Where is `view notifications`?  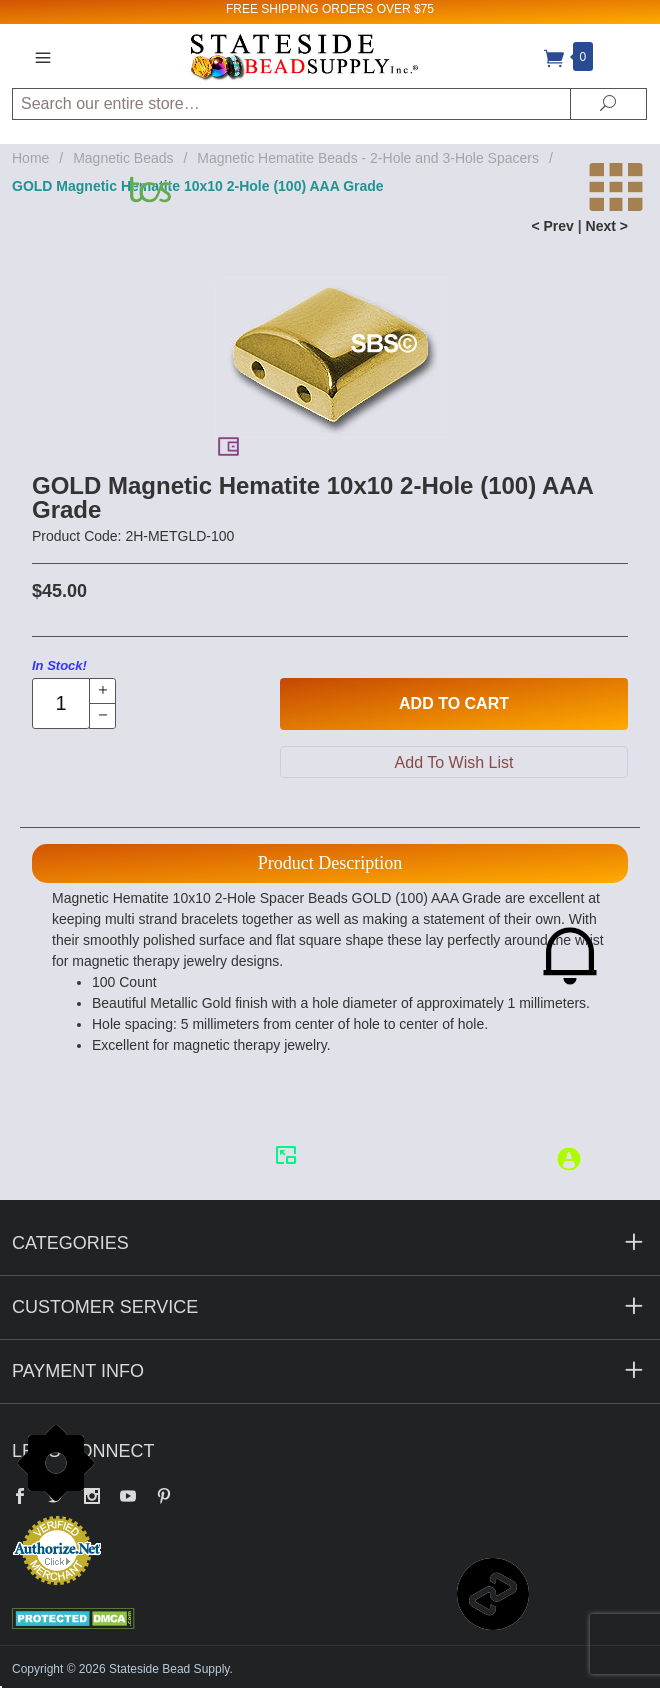
view notifications is located at coordinates (570, 954).